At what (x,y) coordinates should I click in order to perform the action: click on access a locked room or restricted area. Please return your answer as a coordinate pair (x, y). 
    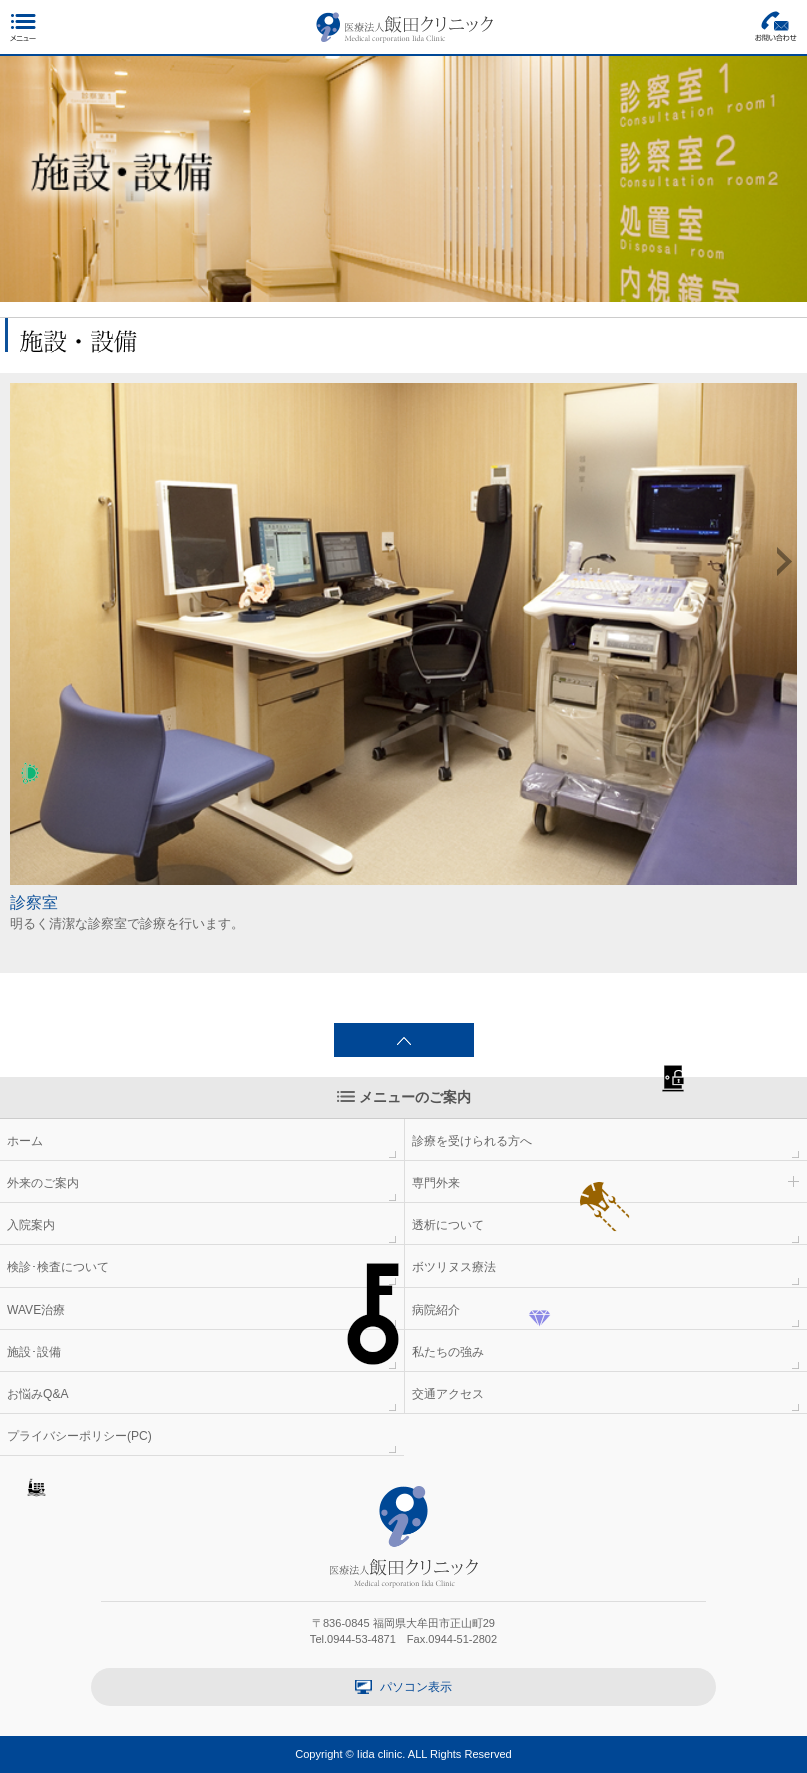
    Looking at the image, I should click on (673, 1078).